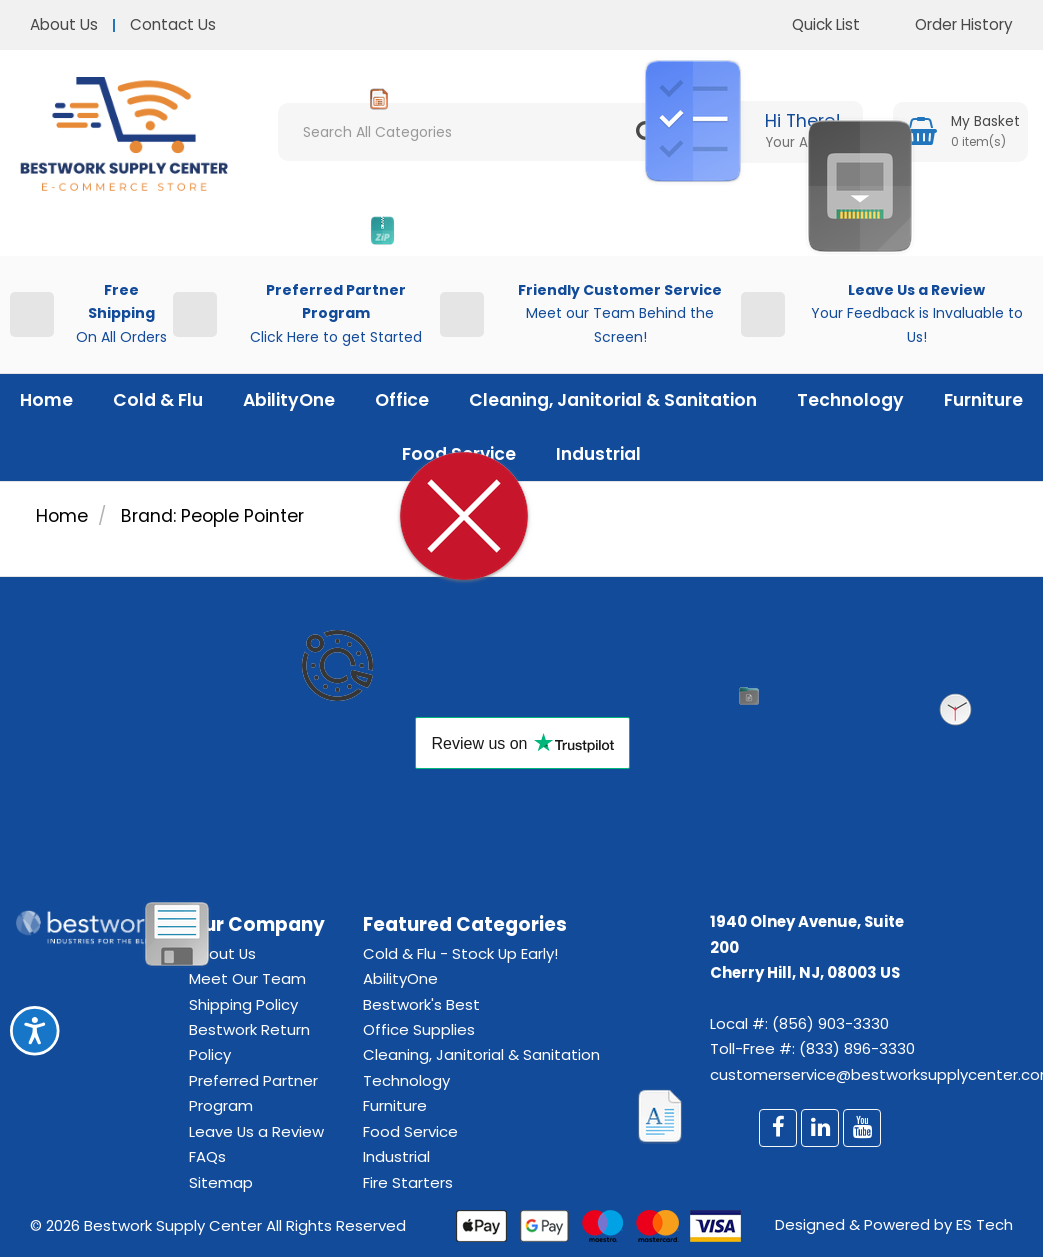 The width and height of the screenshot is (1043, 1257). What do you see at coordinates (693, 121) in the screenshot?
I see `open the GNOME To Do task manager app` at bounding box center [693, 121].